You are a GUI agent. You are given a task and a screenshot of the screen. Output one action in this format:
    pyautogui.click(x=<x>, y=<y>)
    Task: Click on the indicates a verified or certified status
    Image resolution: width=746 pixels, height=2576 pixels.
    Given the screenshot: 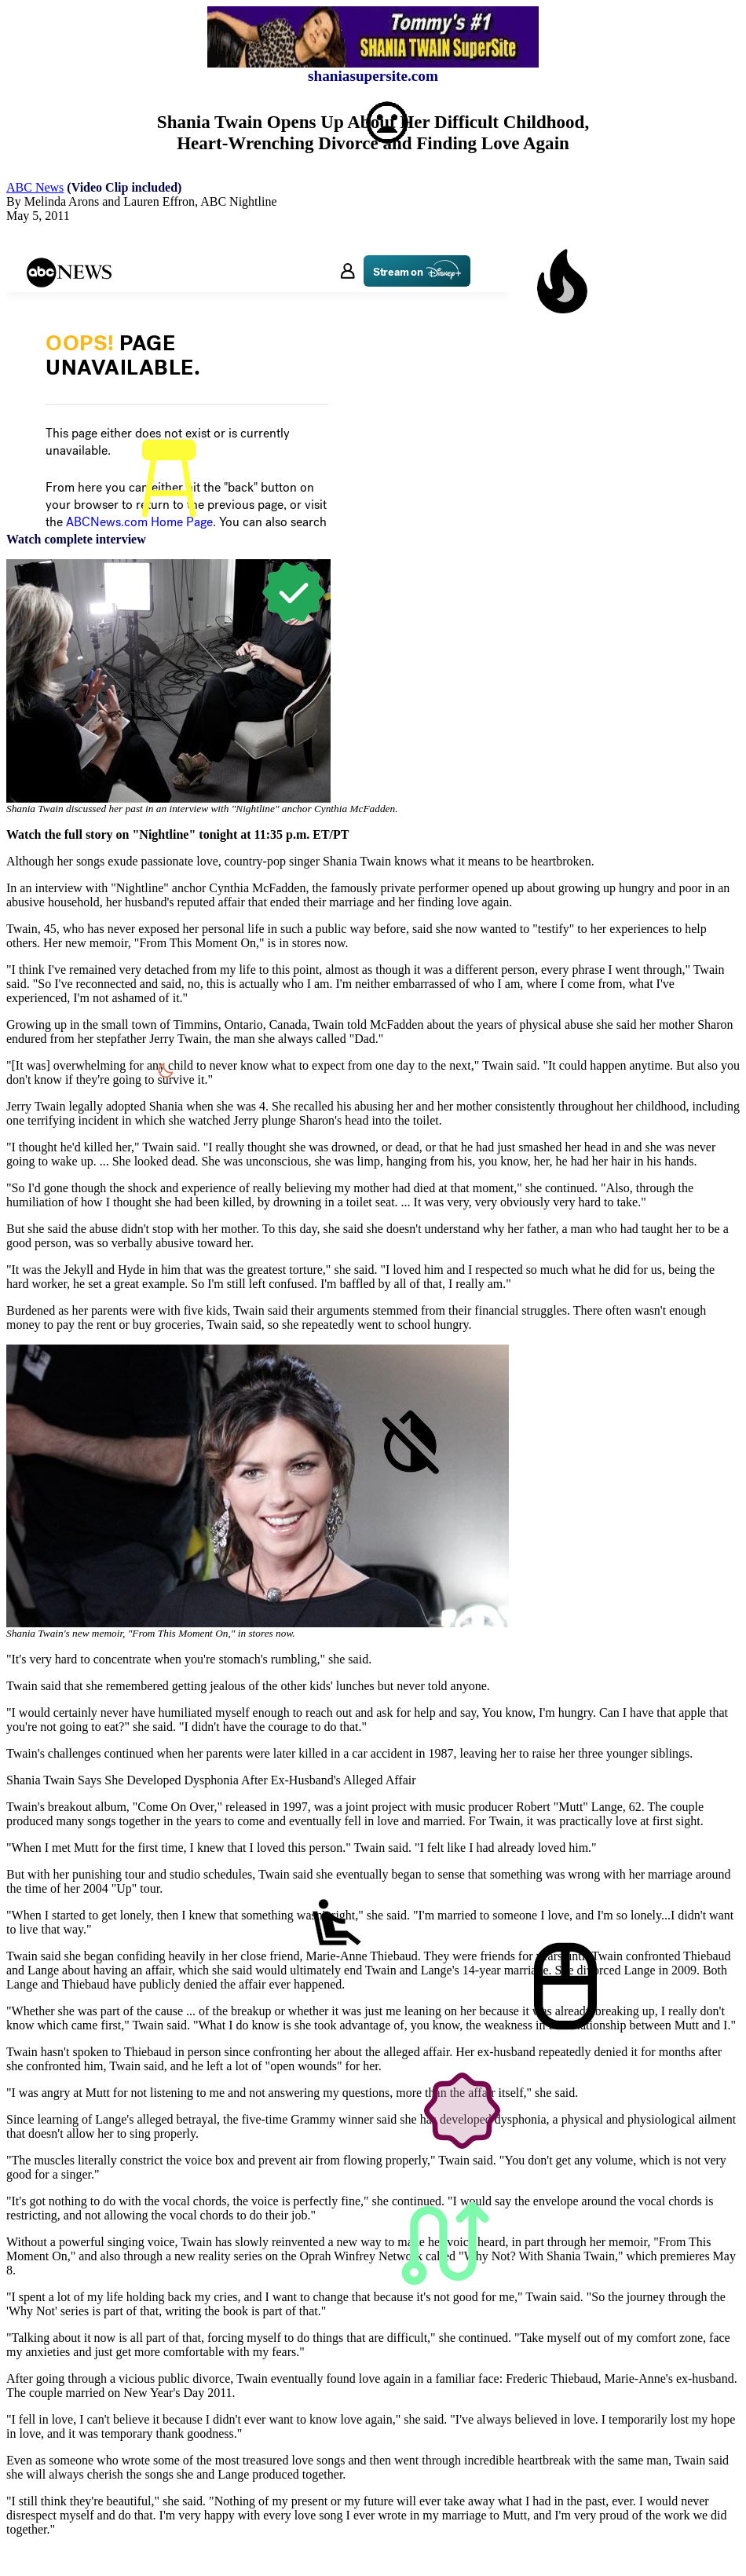 What is the action you would take?
    pyautogui.click(x=462, y=2110)
    